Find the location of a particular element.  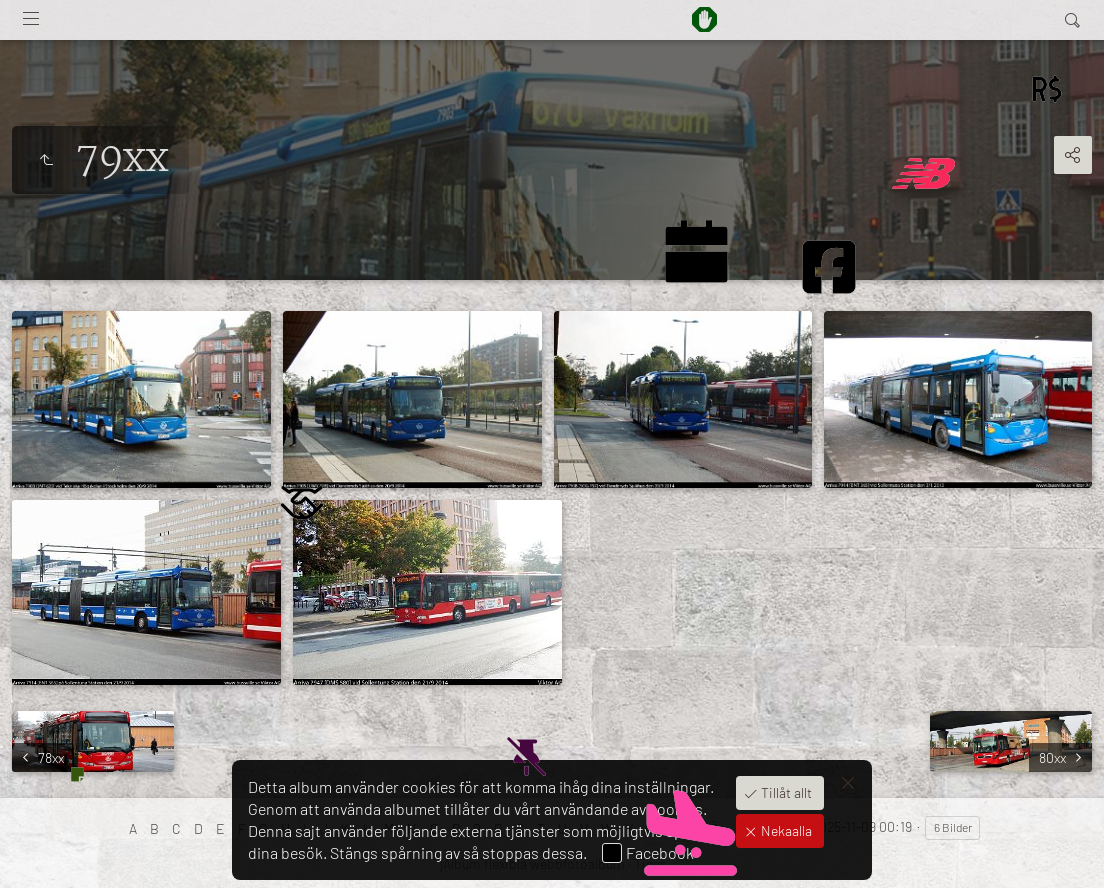

link to facebook profile or page is located at coordinates (829, 267).